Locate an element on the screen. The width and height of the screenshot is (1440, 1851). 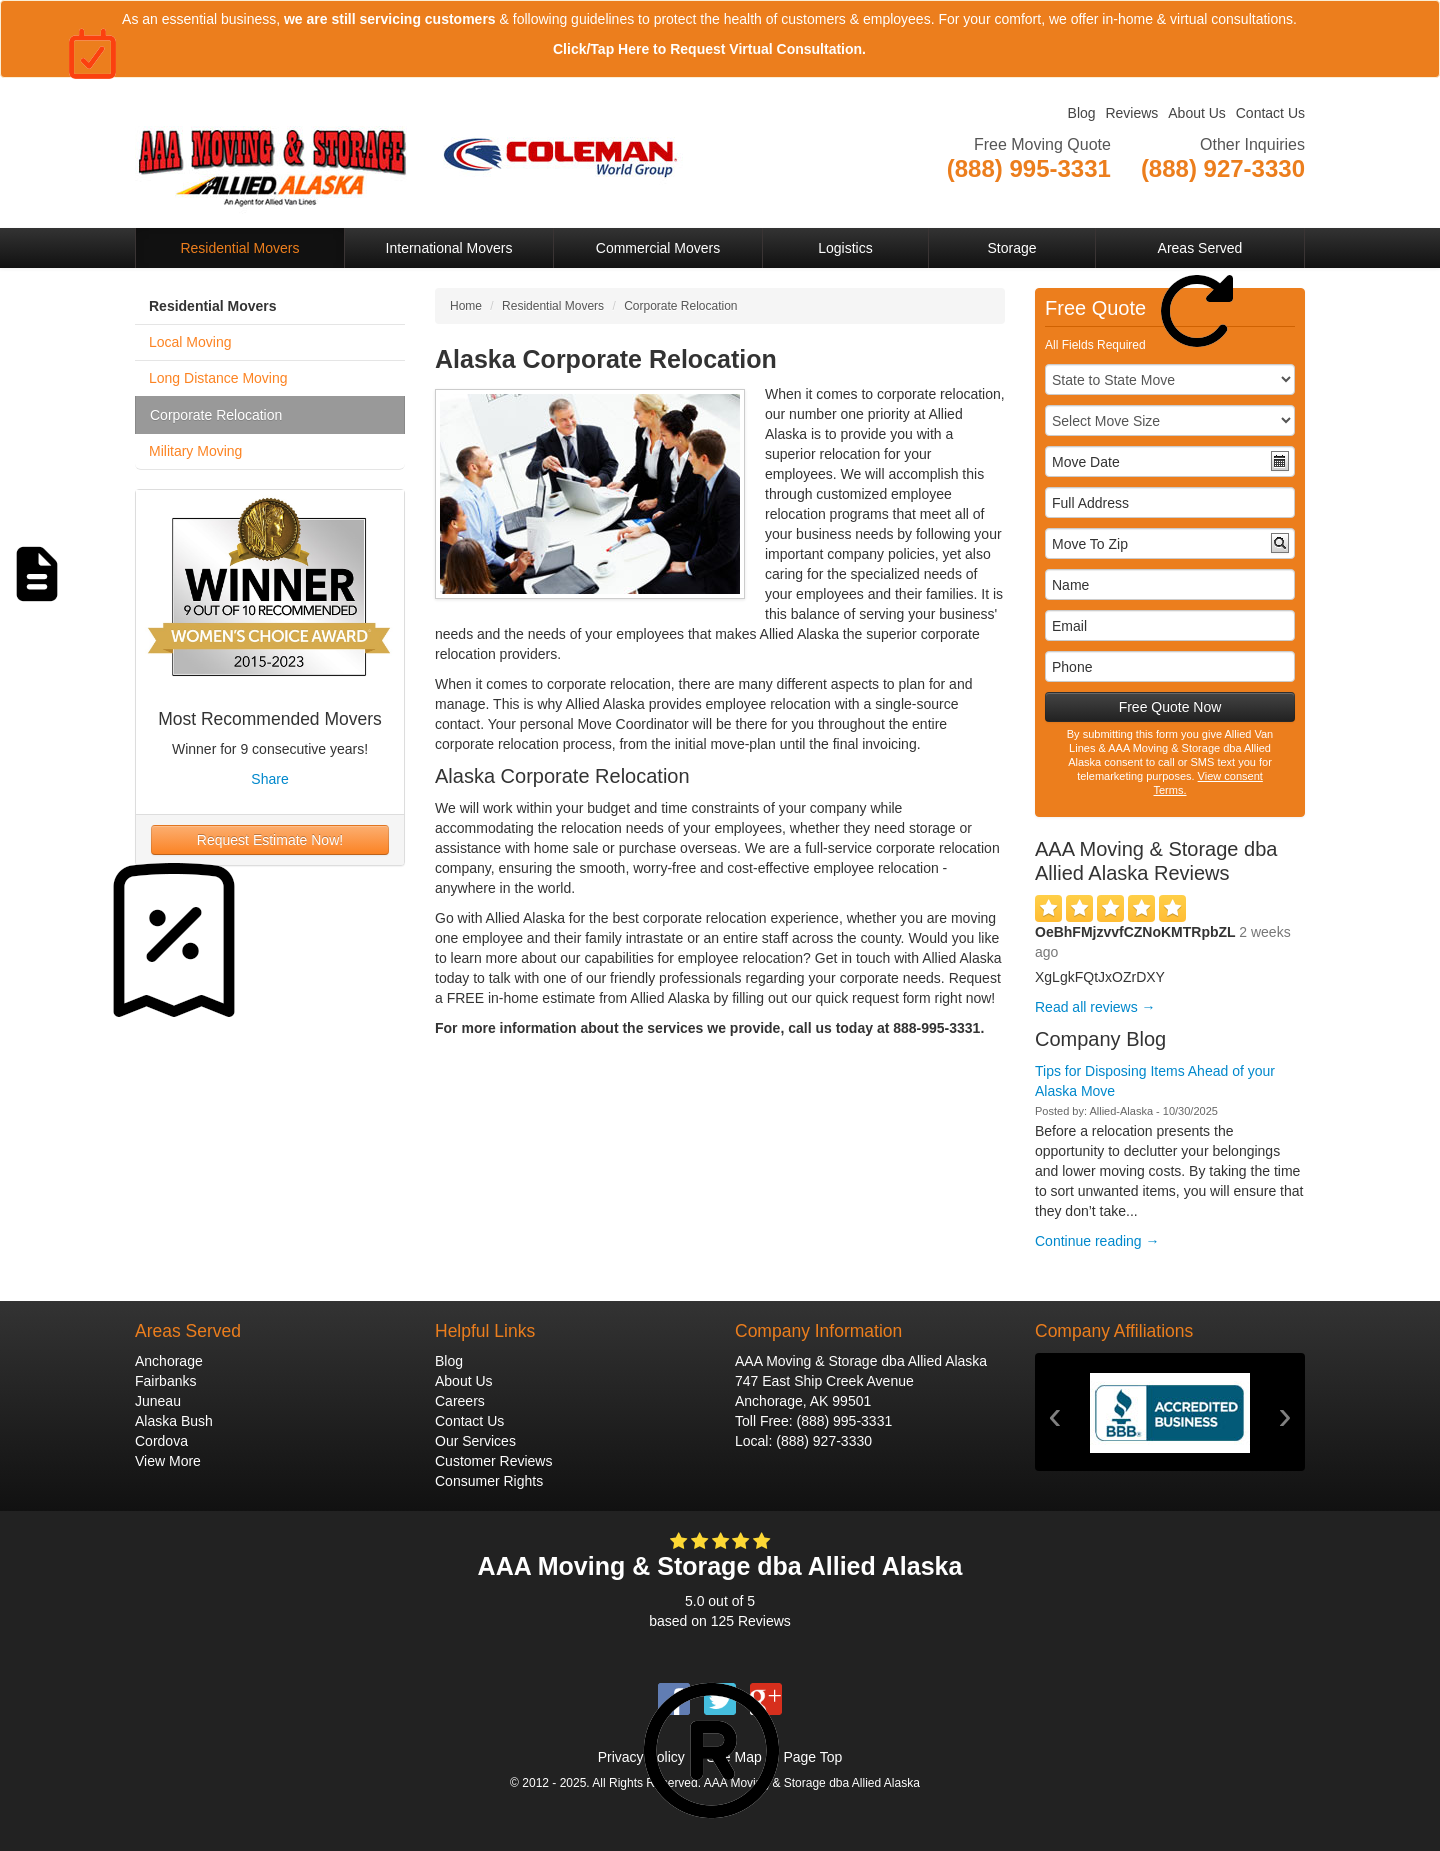
indicates a registered trademark symbol is located at coordinates (711, 1750).